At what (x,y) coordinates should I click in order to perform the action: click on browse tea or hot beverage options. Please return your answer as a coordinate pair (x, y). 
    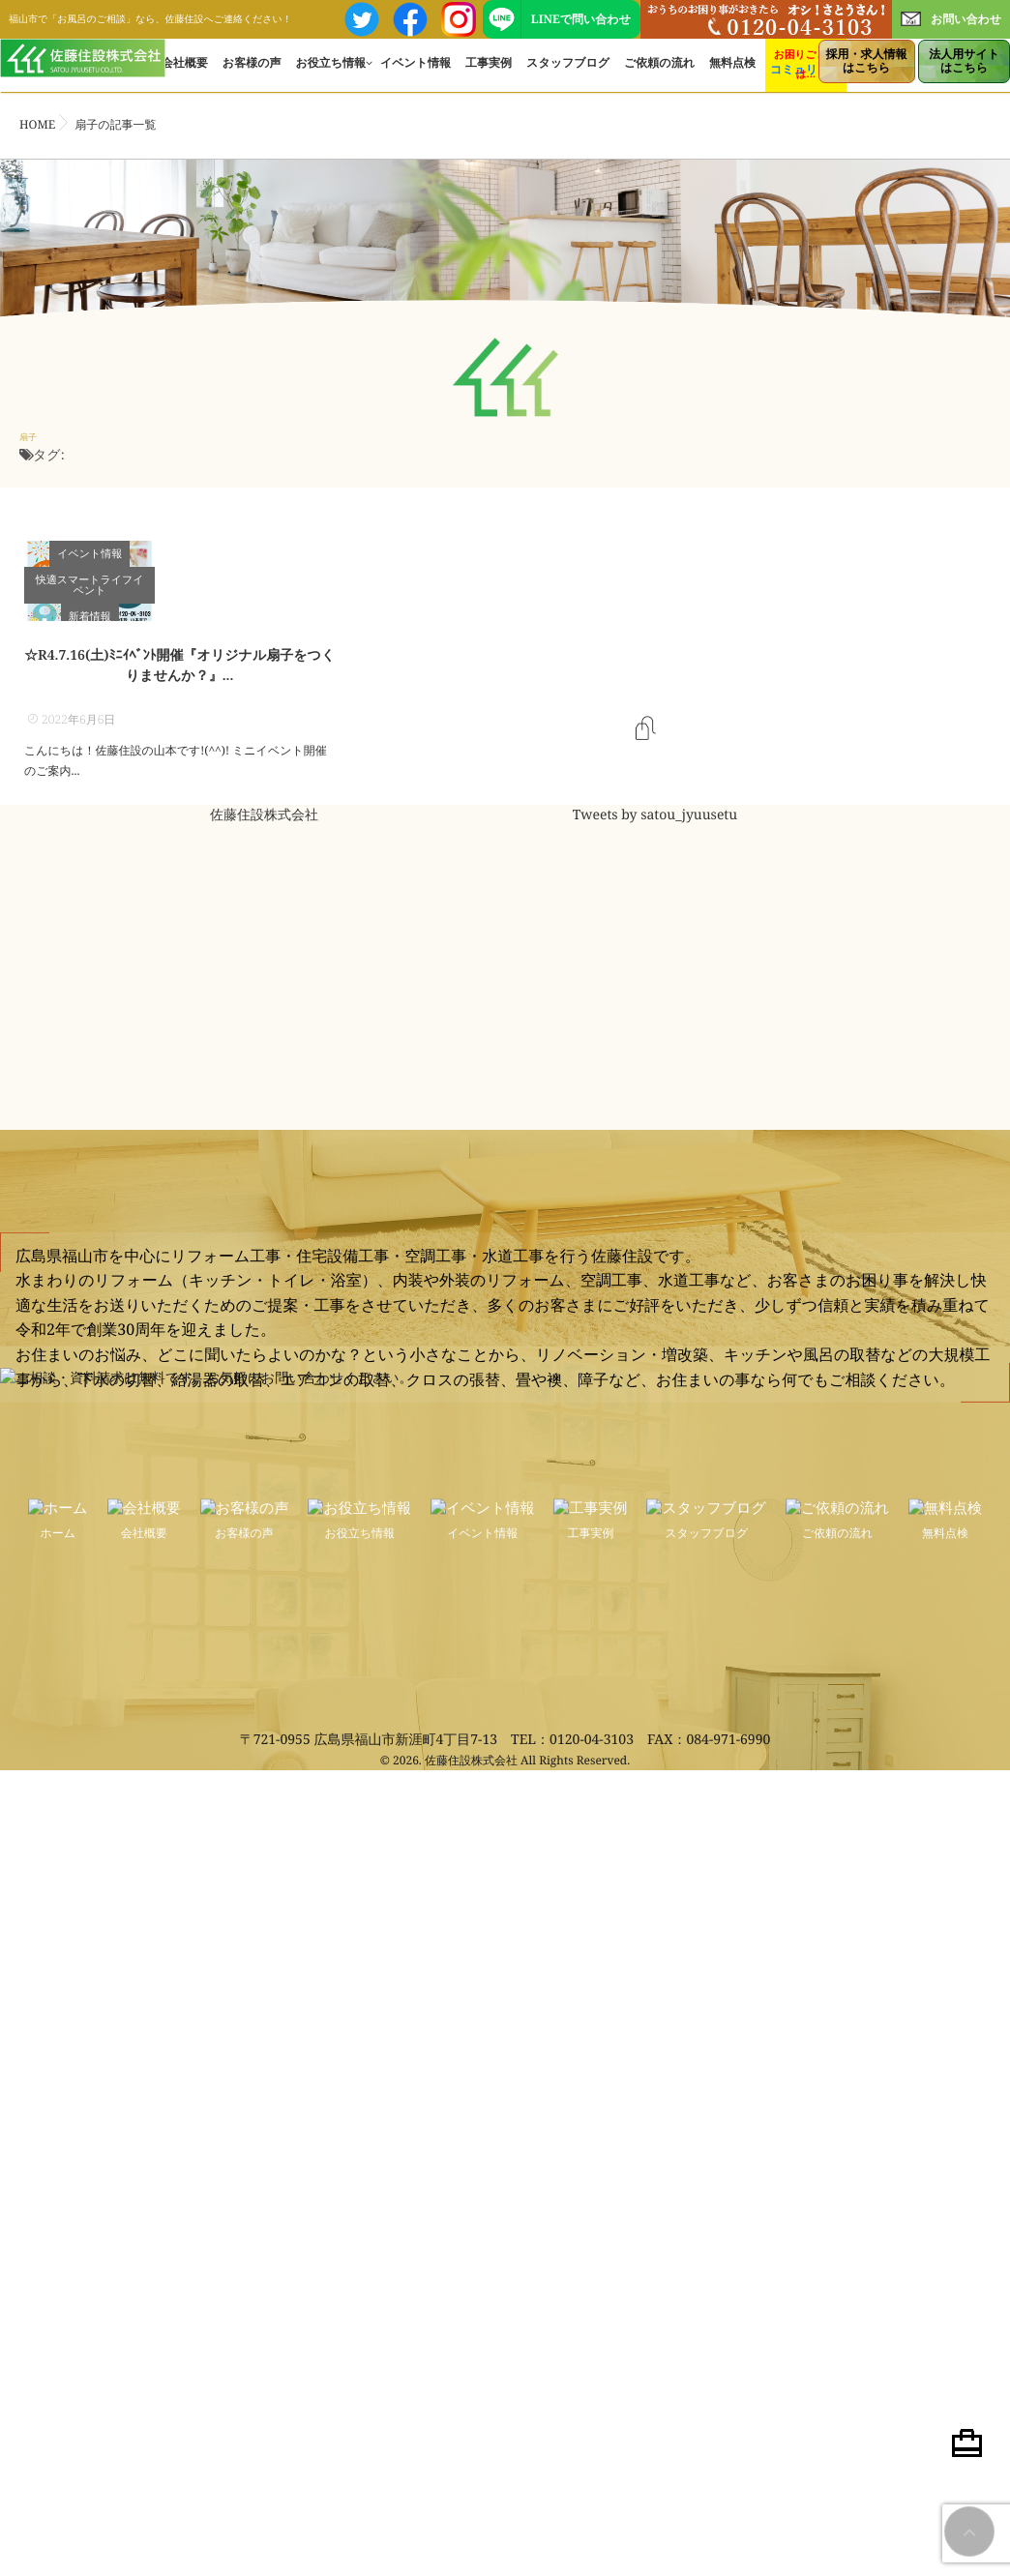
    Looking at the image, I should click on (644, 728).